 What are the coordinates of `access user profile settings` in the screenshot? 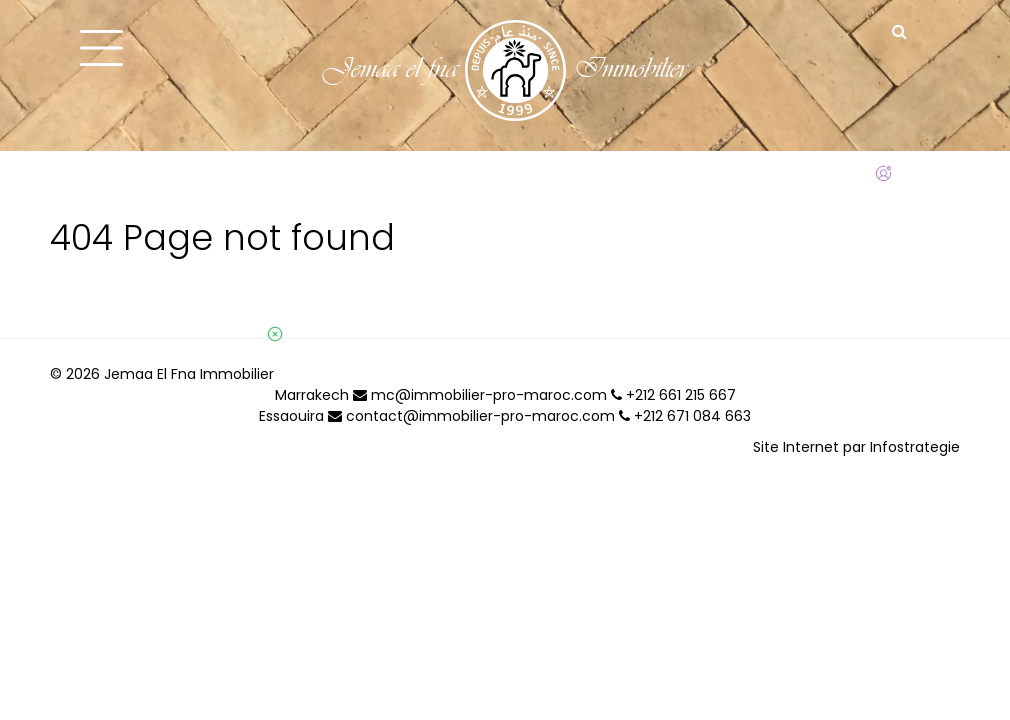 It's located at (883, 173).